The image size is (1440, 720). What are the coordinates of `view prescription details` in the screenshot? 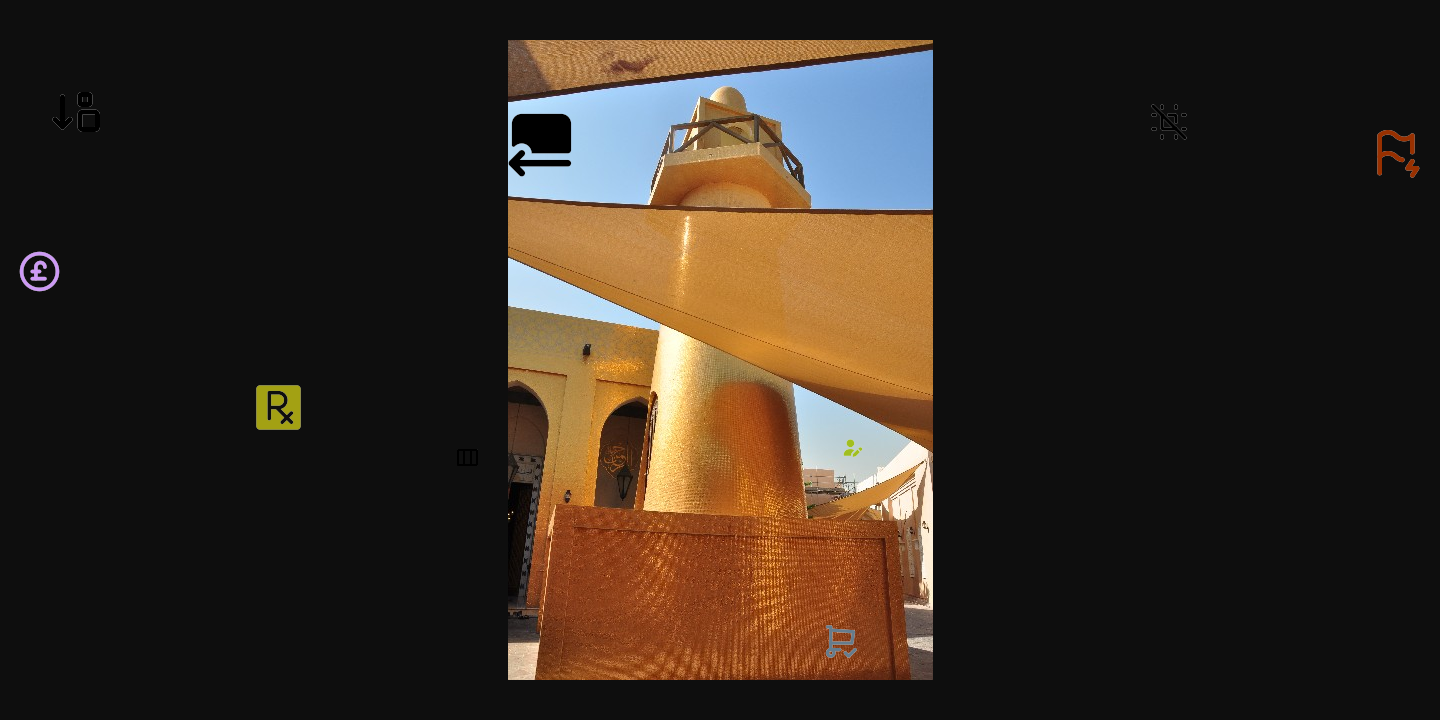 It's located at (278, 407).